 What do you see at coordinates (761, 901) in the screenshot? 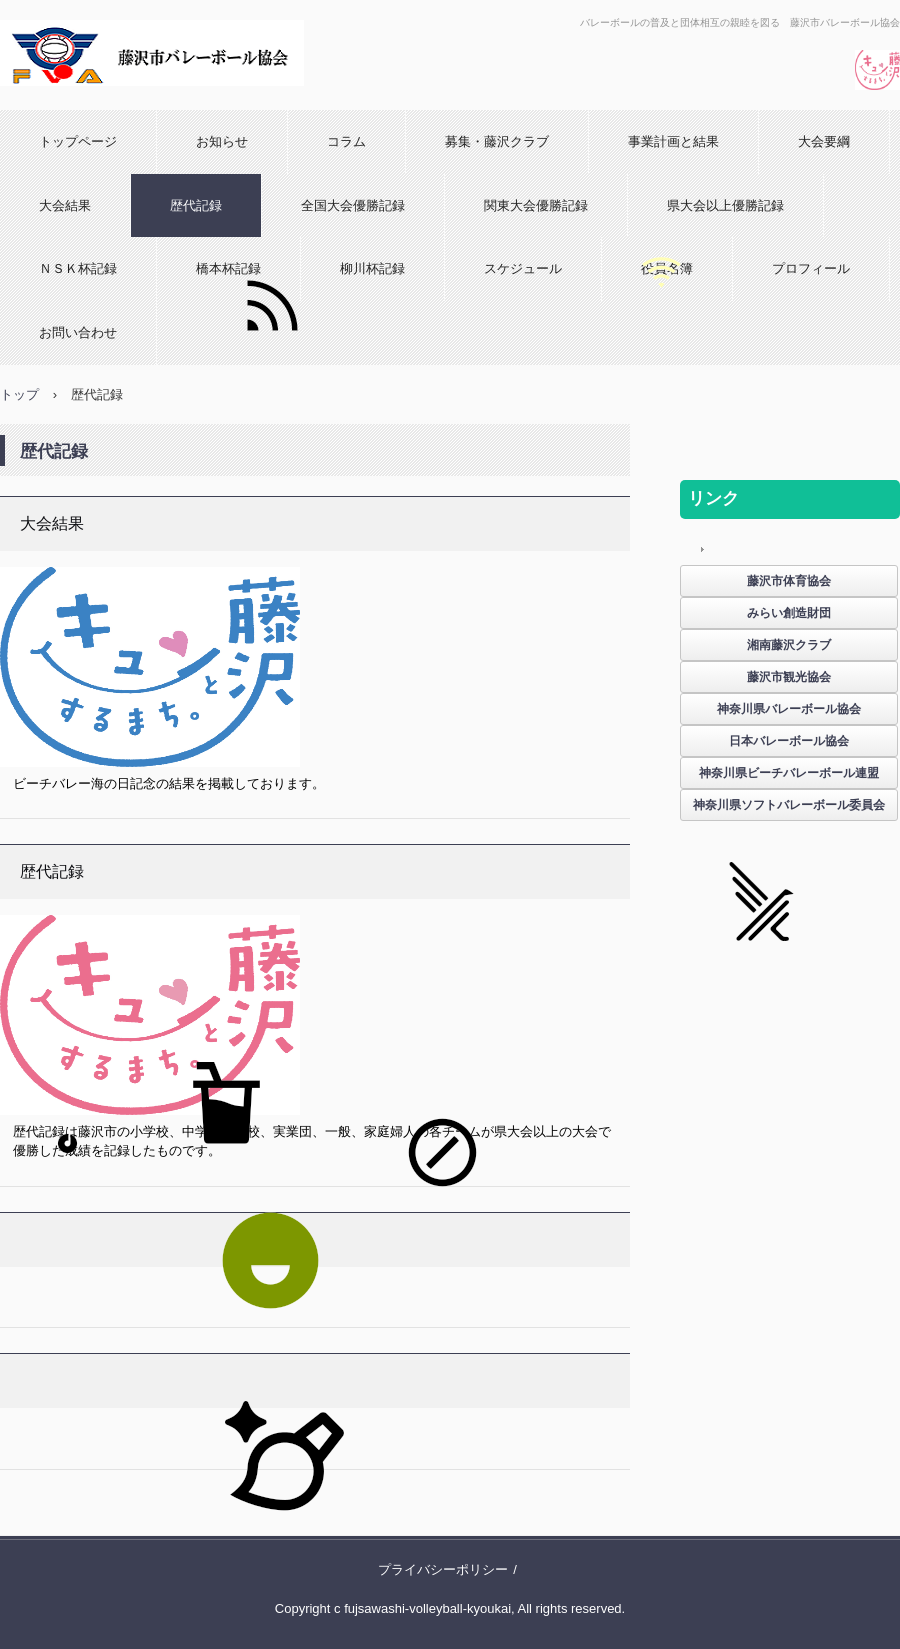
I see `Falco open-source security tool logo` at bounding box center [761, 901].